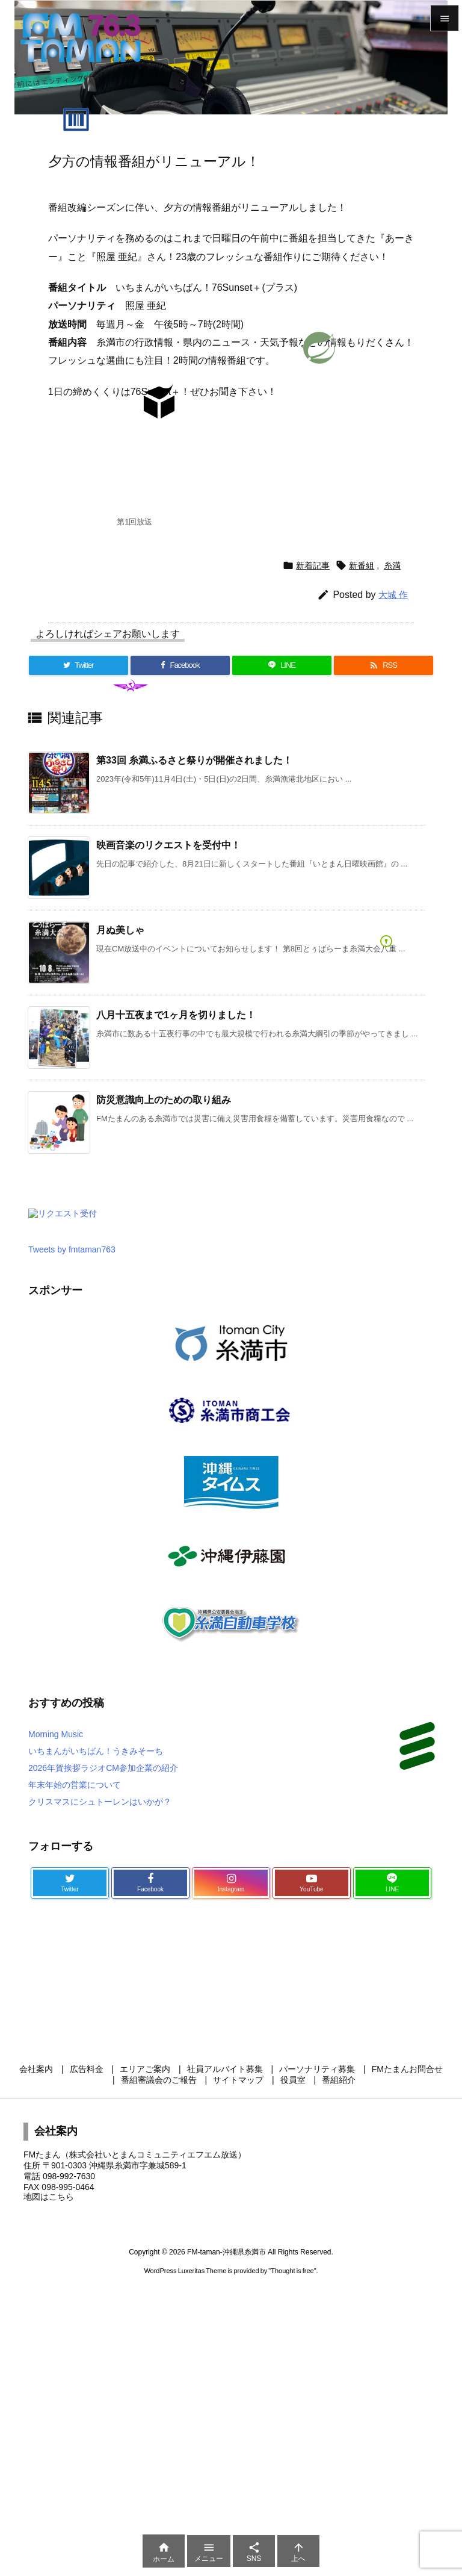  I want to click on lock or secure a room, so click(386, 941).